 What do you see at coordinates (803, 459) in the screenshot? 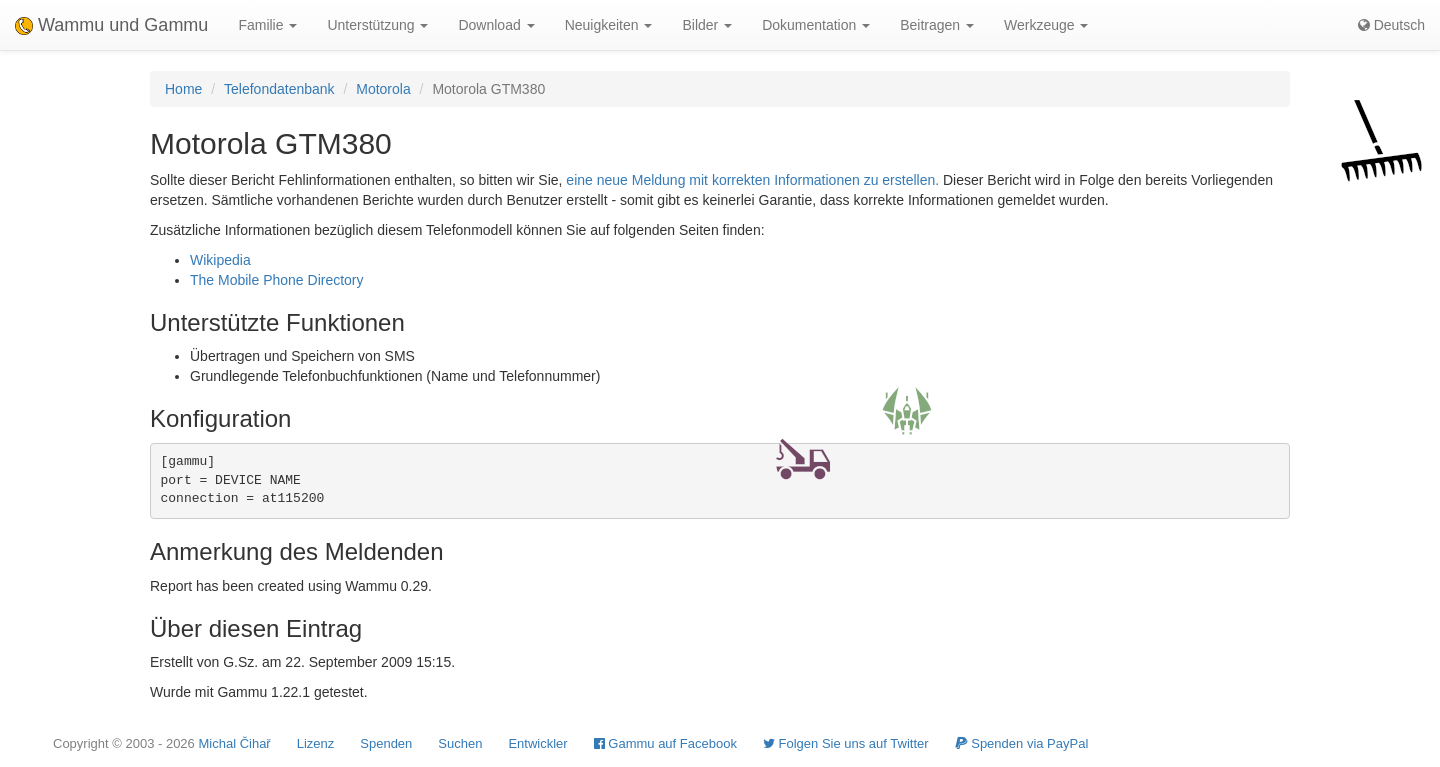
I see `request roadside assistance` at bounding box center [803, 459].